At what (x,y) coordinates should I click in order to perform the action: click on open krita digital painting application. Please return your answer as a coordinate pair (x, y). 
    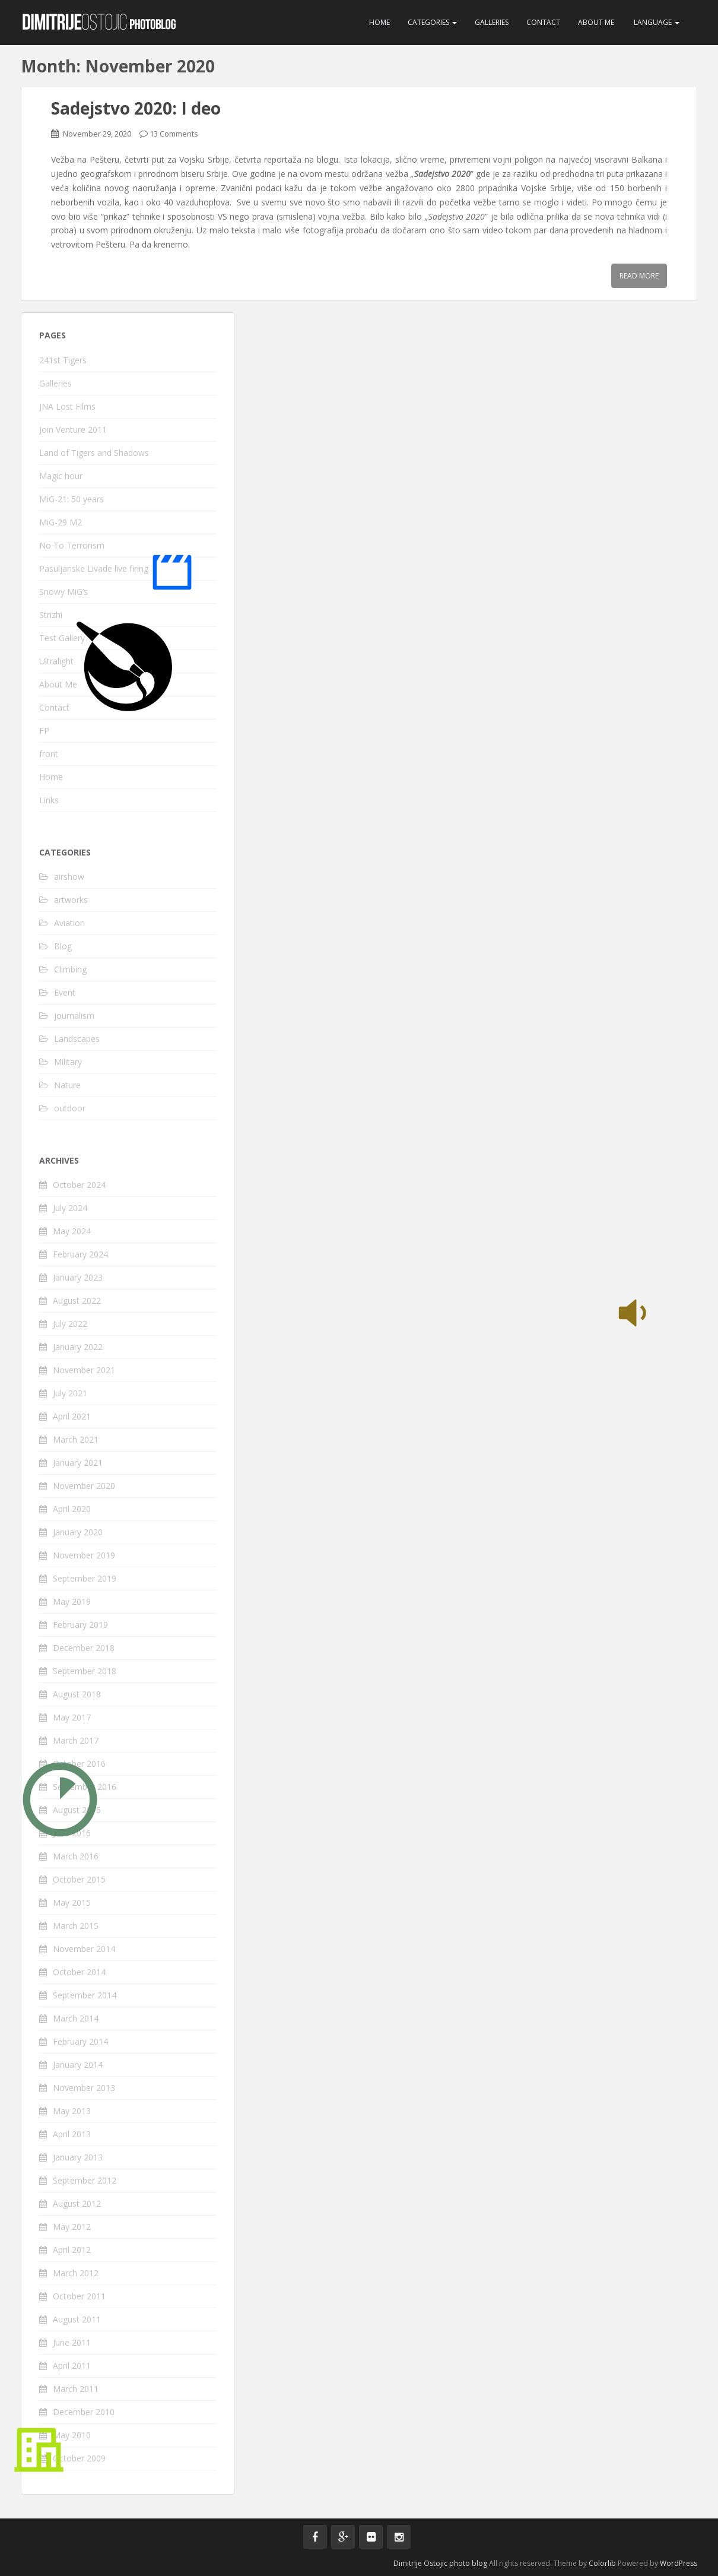
    Looking at the image, I should click on (124, 666).